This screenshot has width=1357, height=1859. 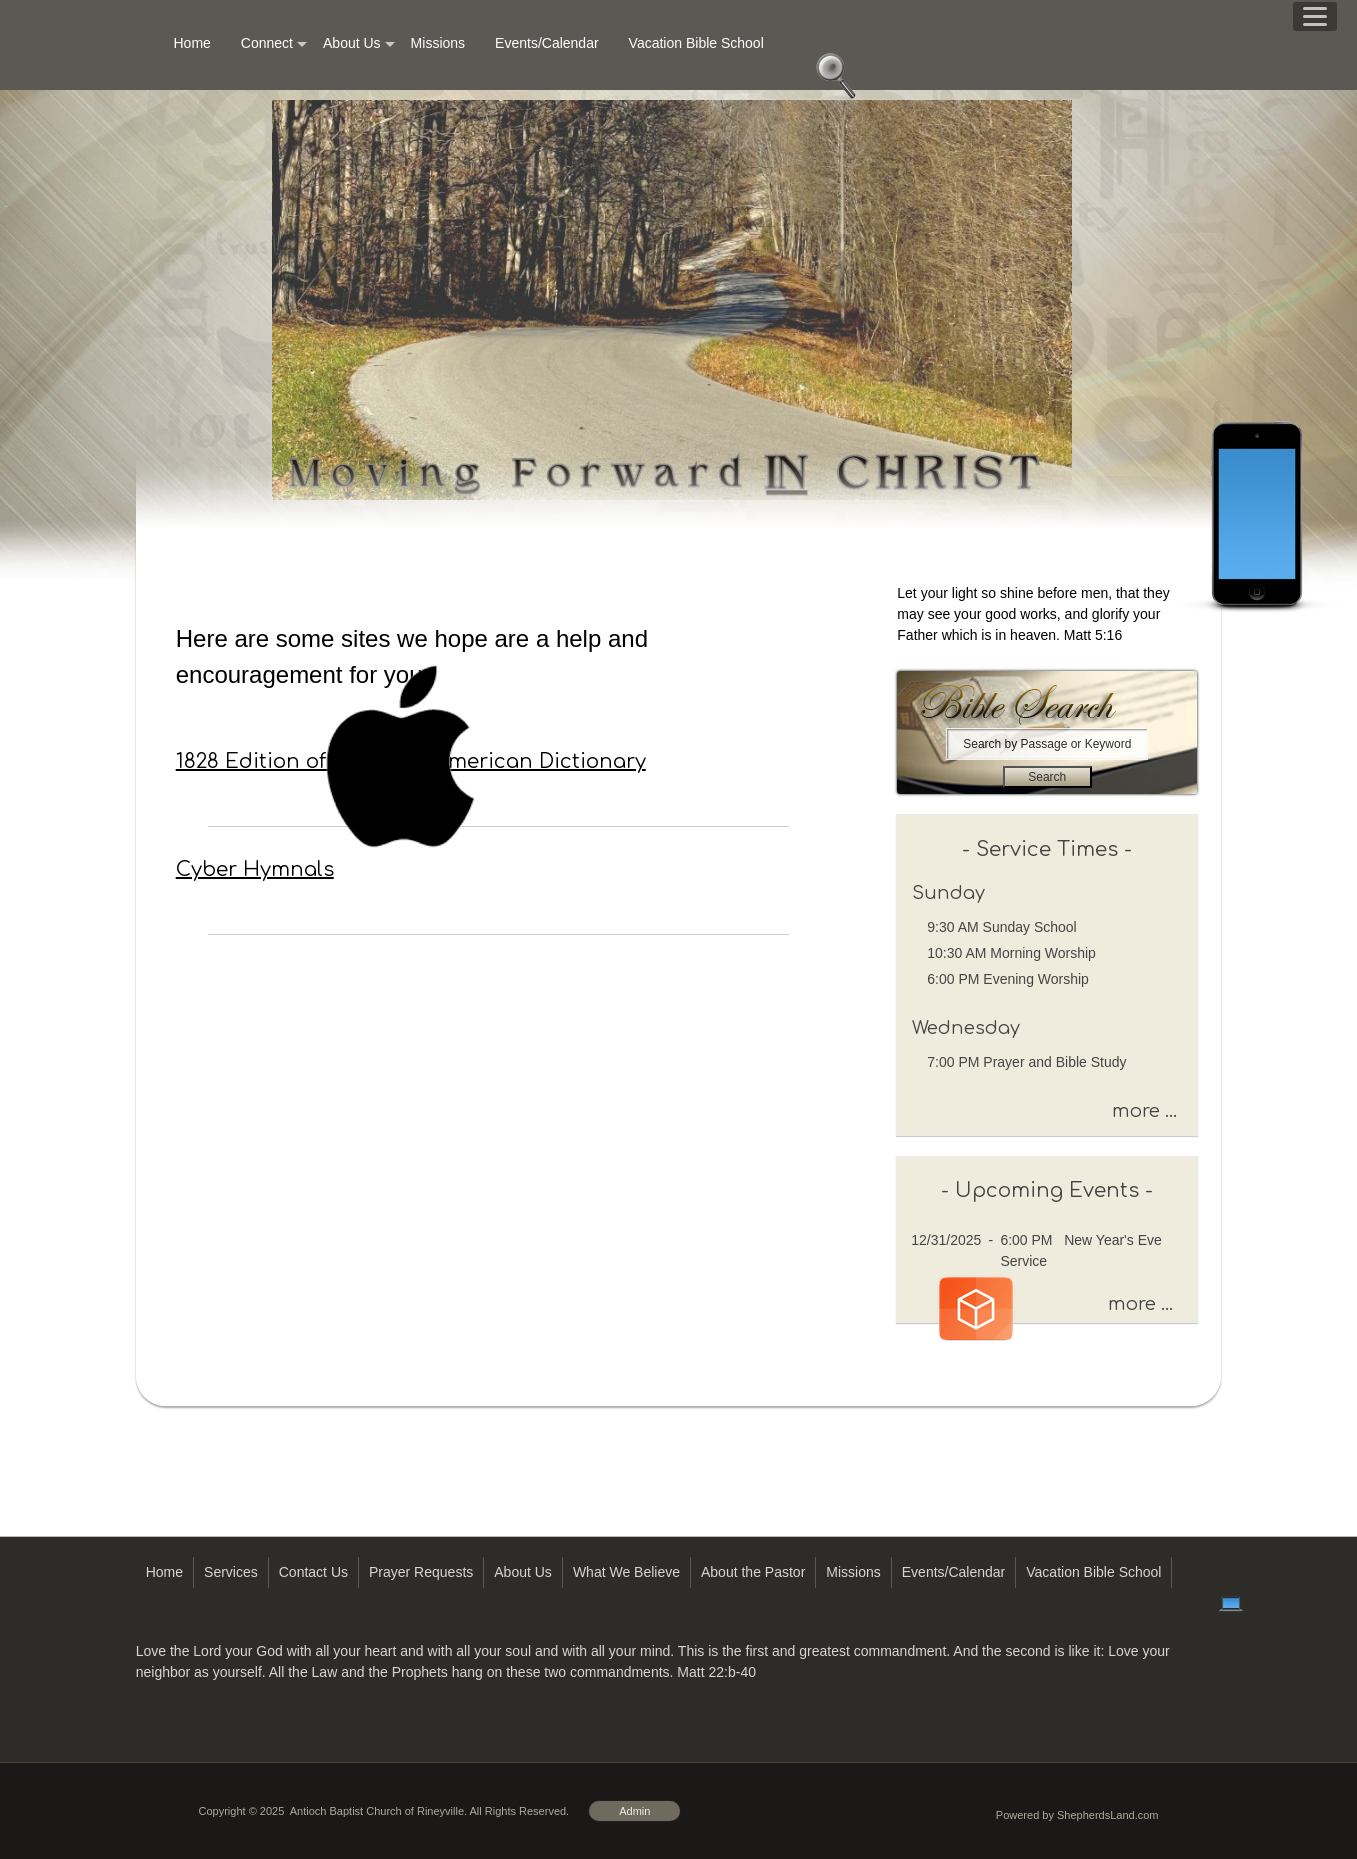 I want to click on open a 3D model file, so click(x=976, y=1306).